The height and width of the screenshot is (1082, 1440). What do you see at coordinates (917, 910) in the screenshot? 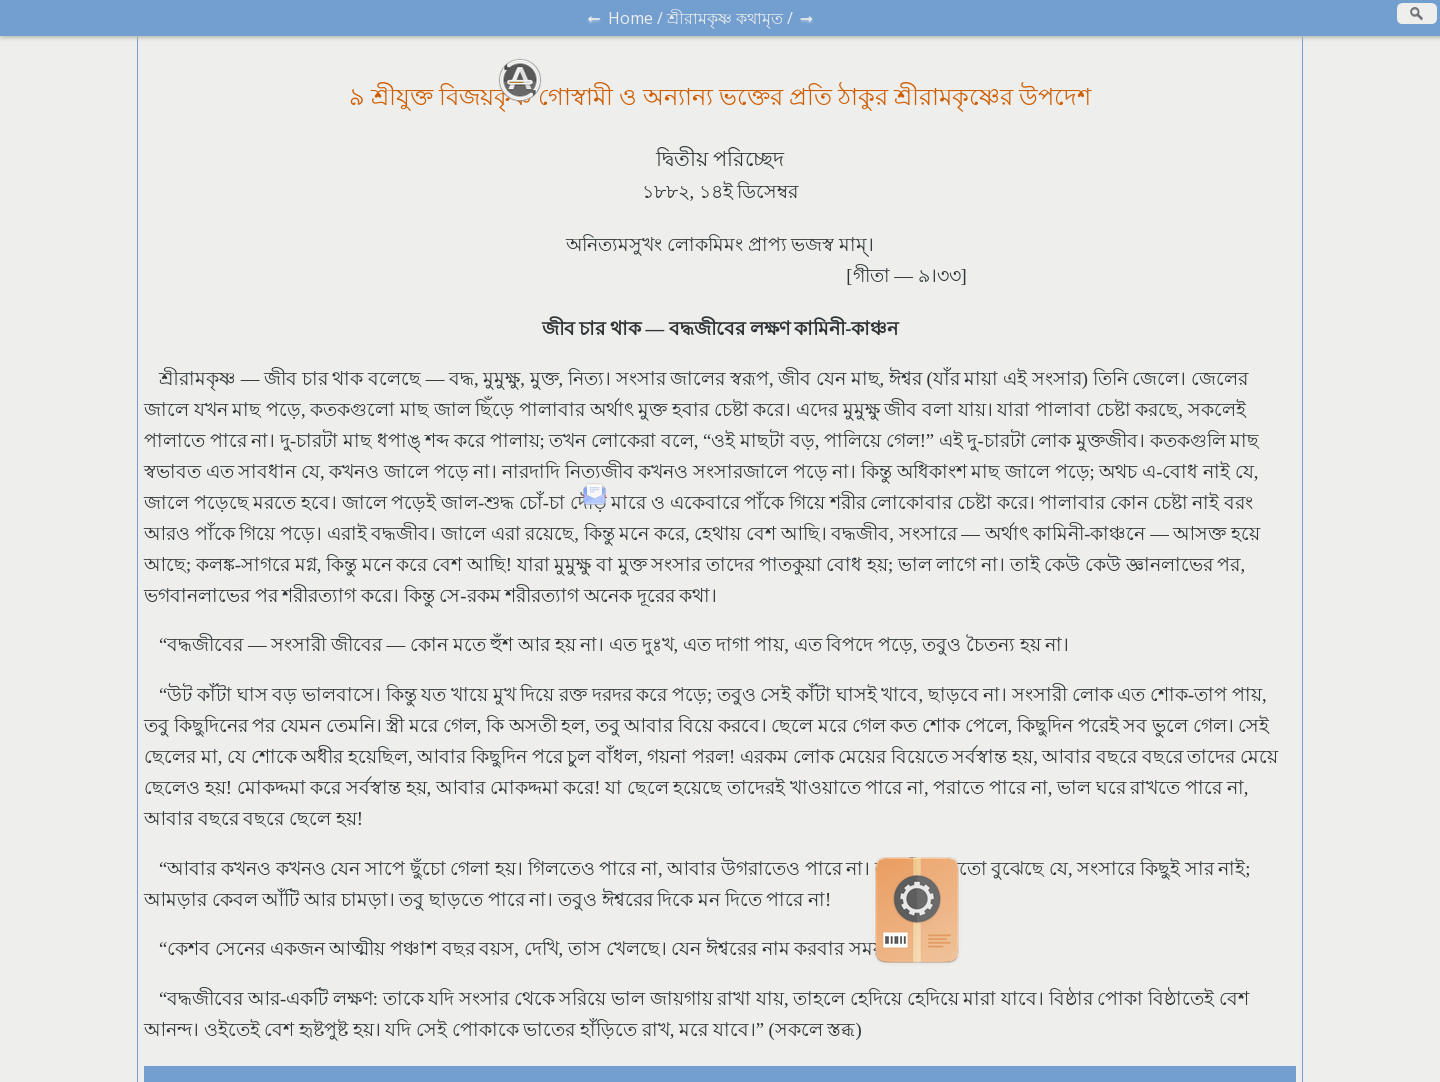
I see `software package being configured or installed` at bounding box center [917, 910].